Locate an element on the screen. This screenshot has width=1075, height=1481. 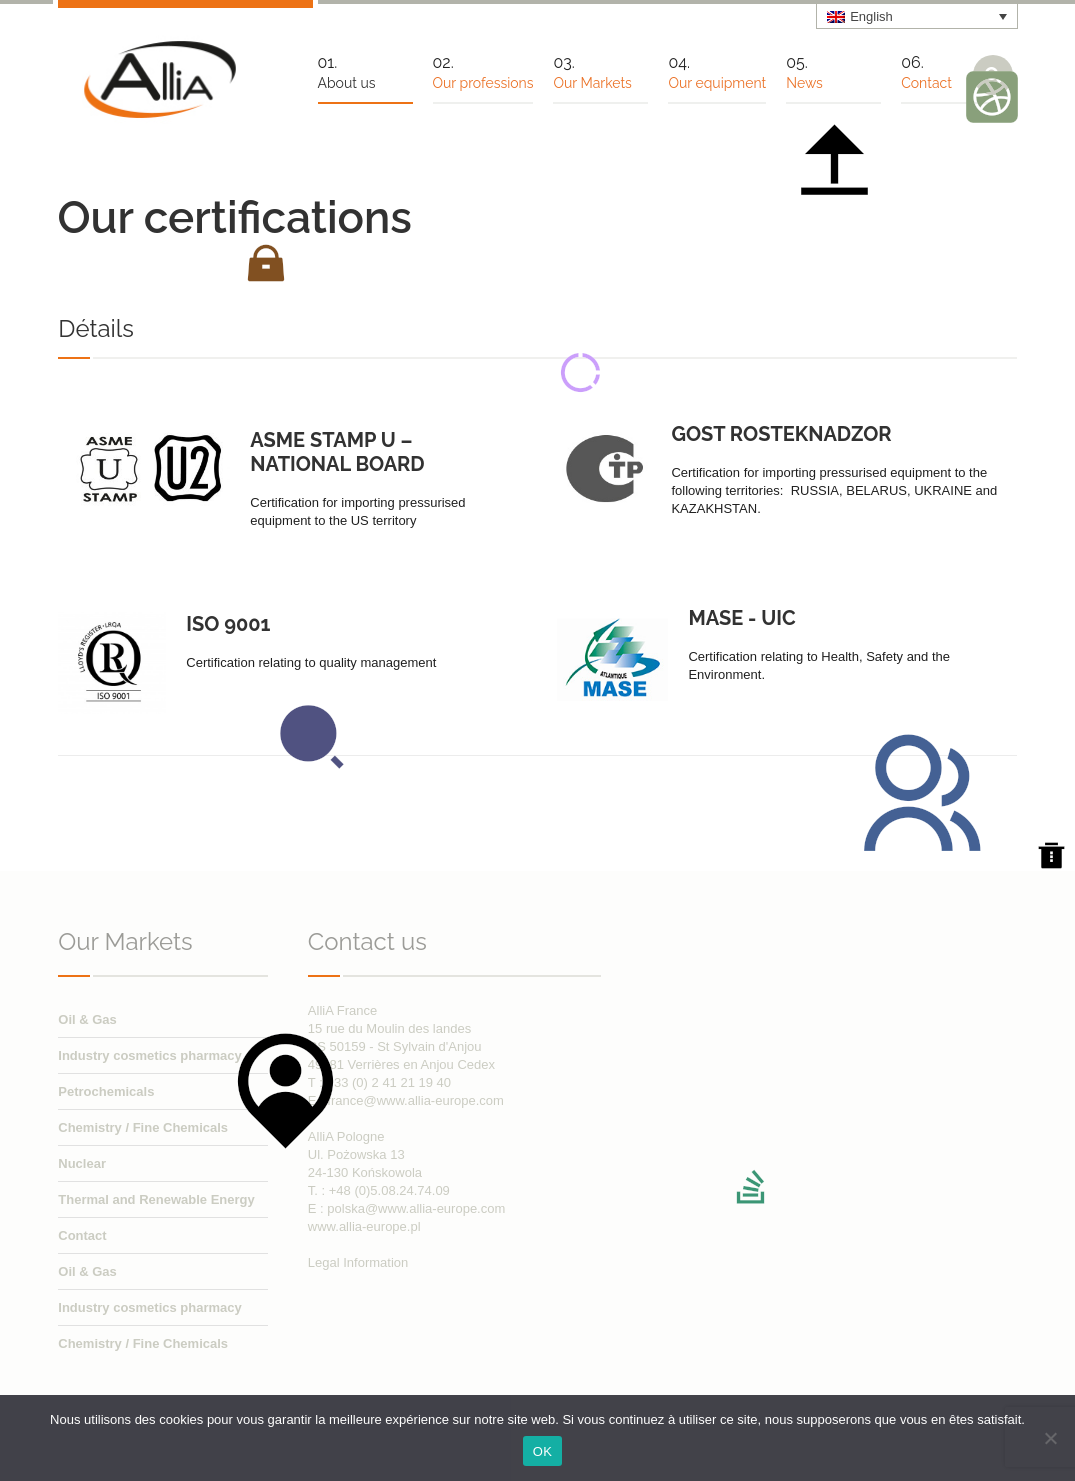
view data breakdown by category is located at coordinates (580, 372).